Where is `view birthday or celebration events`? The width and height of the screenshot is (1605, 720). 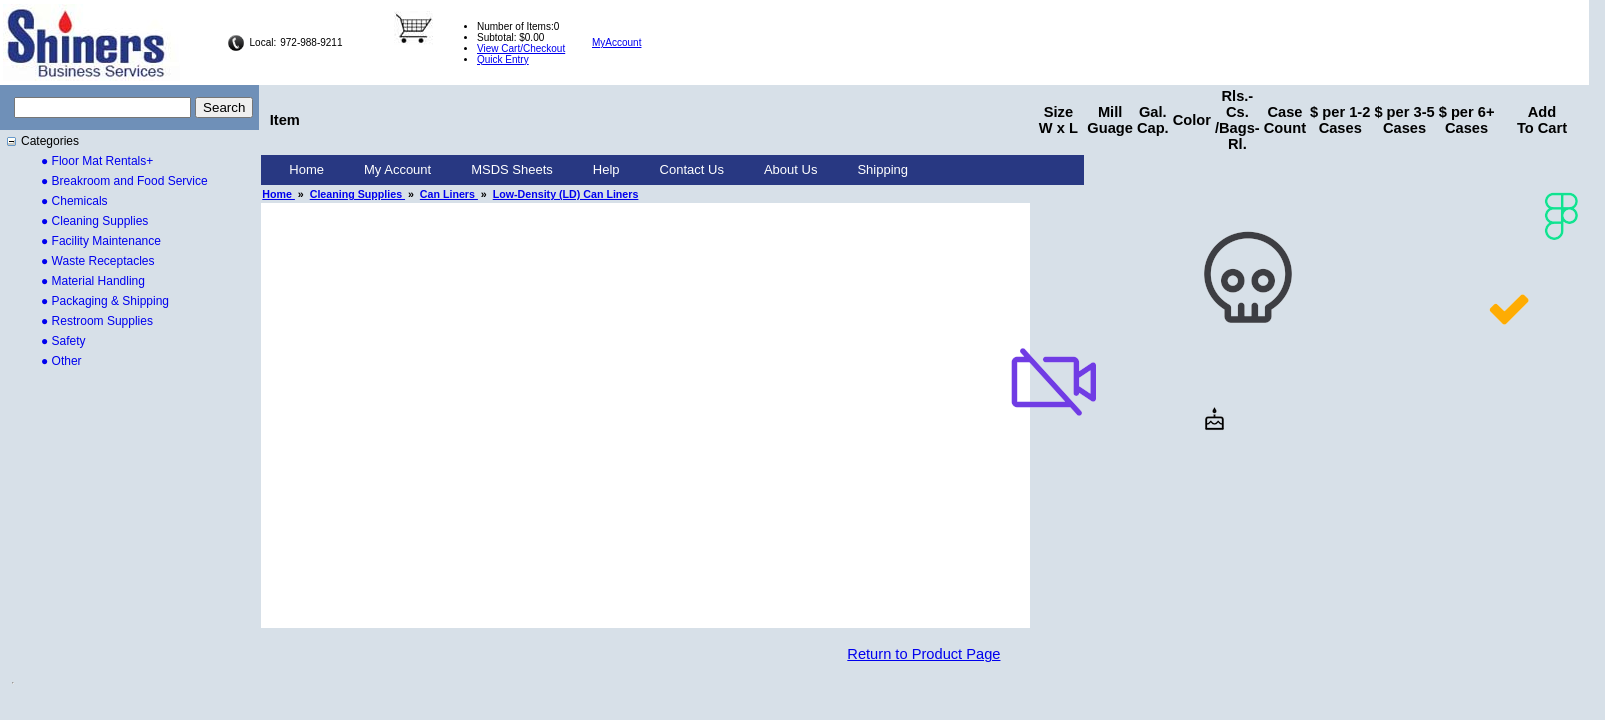
view birthday or celebration events is located at coordinates (1214, 419).